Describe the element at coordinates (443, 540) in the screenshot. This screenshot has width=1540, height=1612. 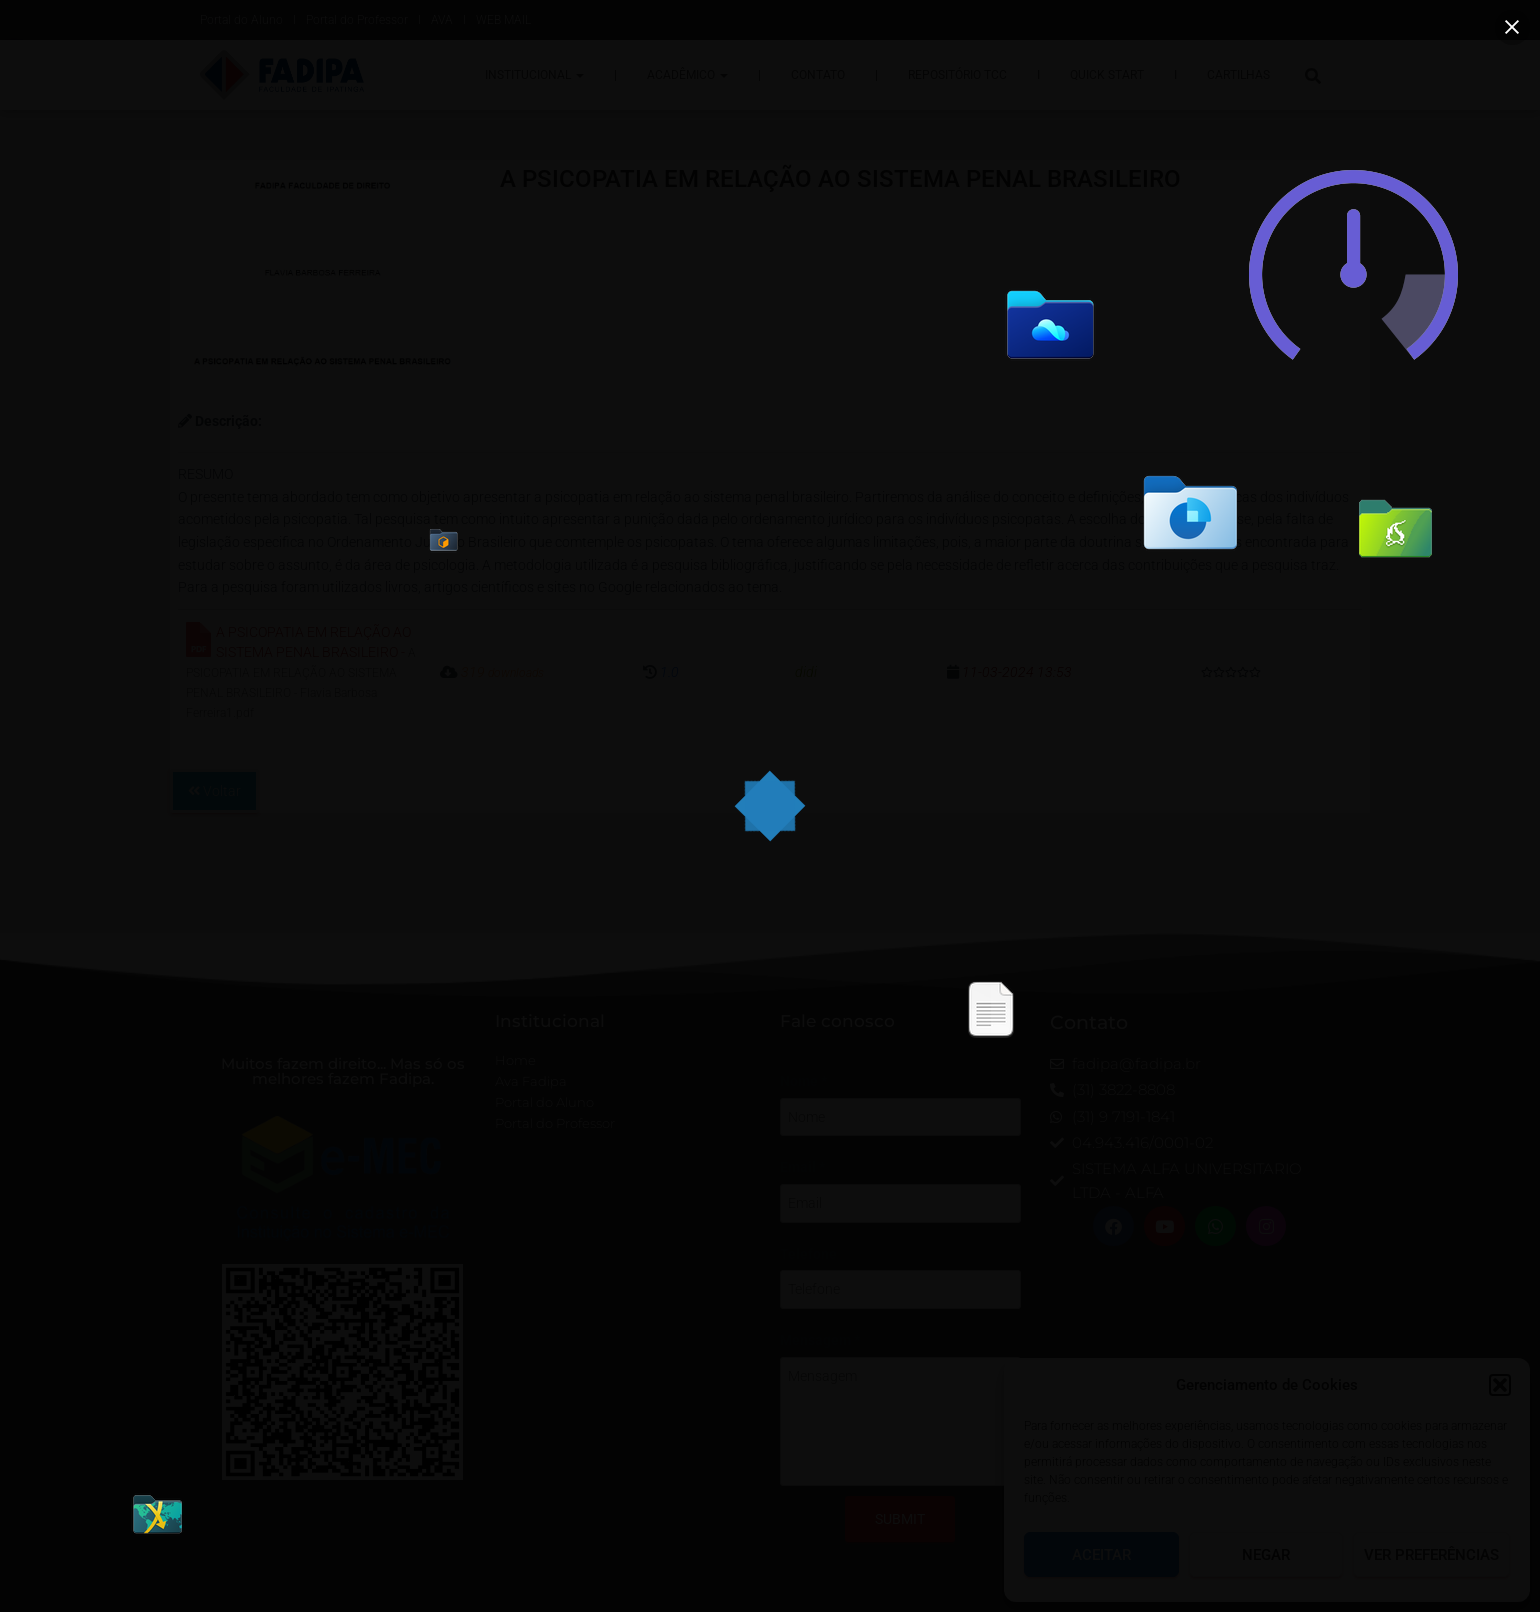
I see `open amazon thinkbox project files` at that location.